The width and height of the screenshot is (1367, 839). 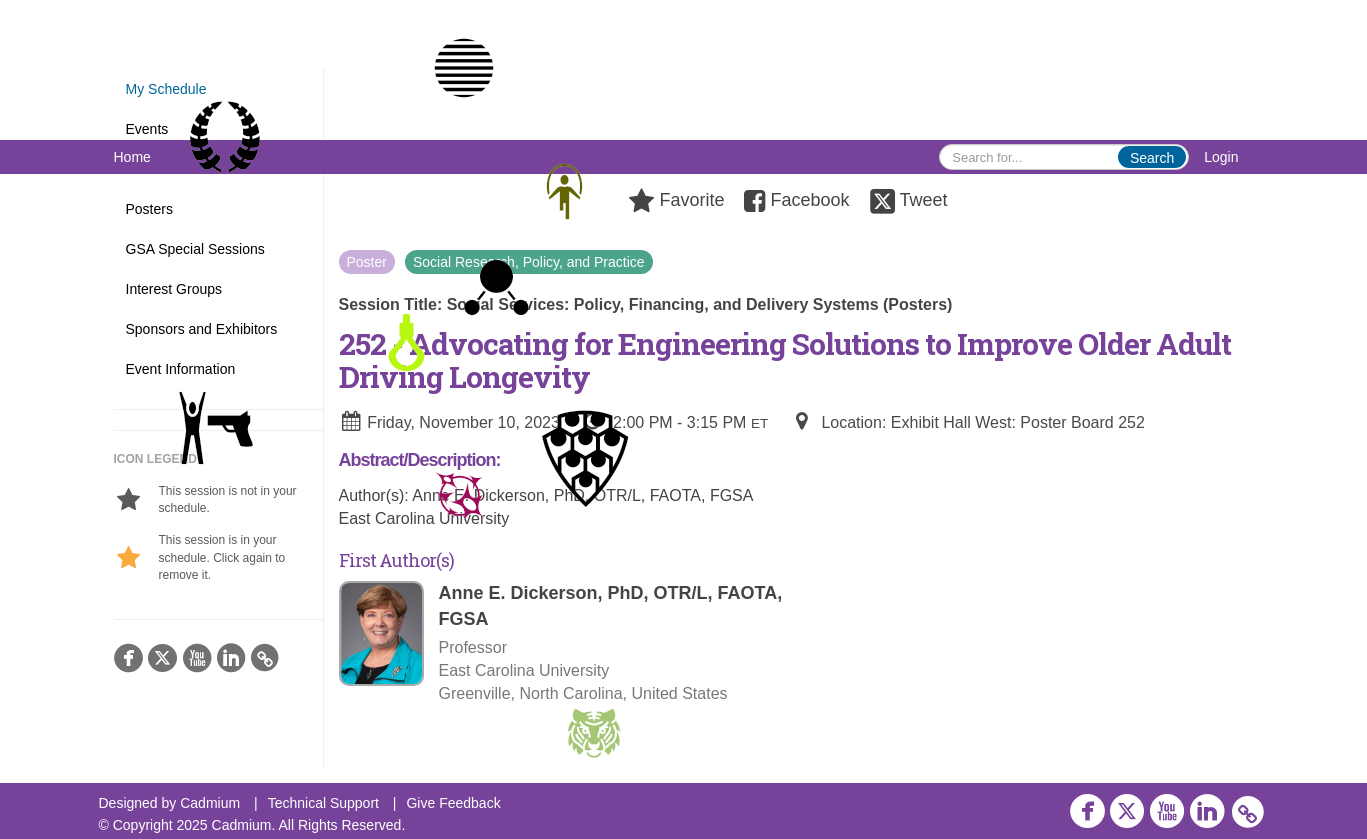 I want to click on represents a holographic or 3D display element, so click(x=464, y=68).